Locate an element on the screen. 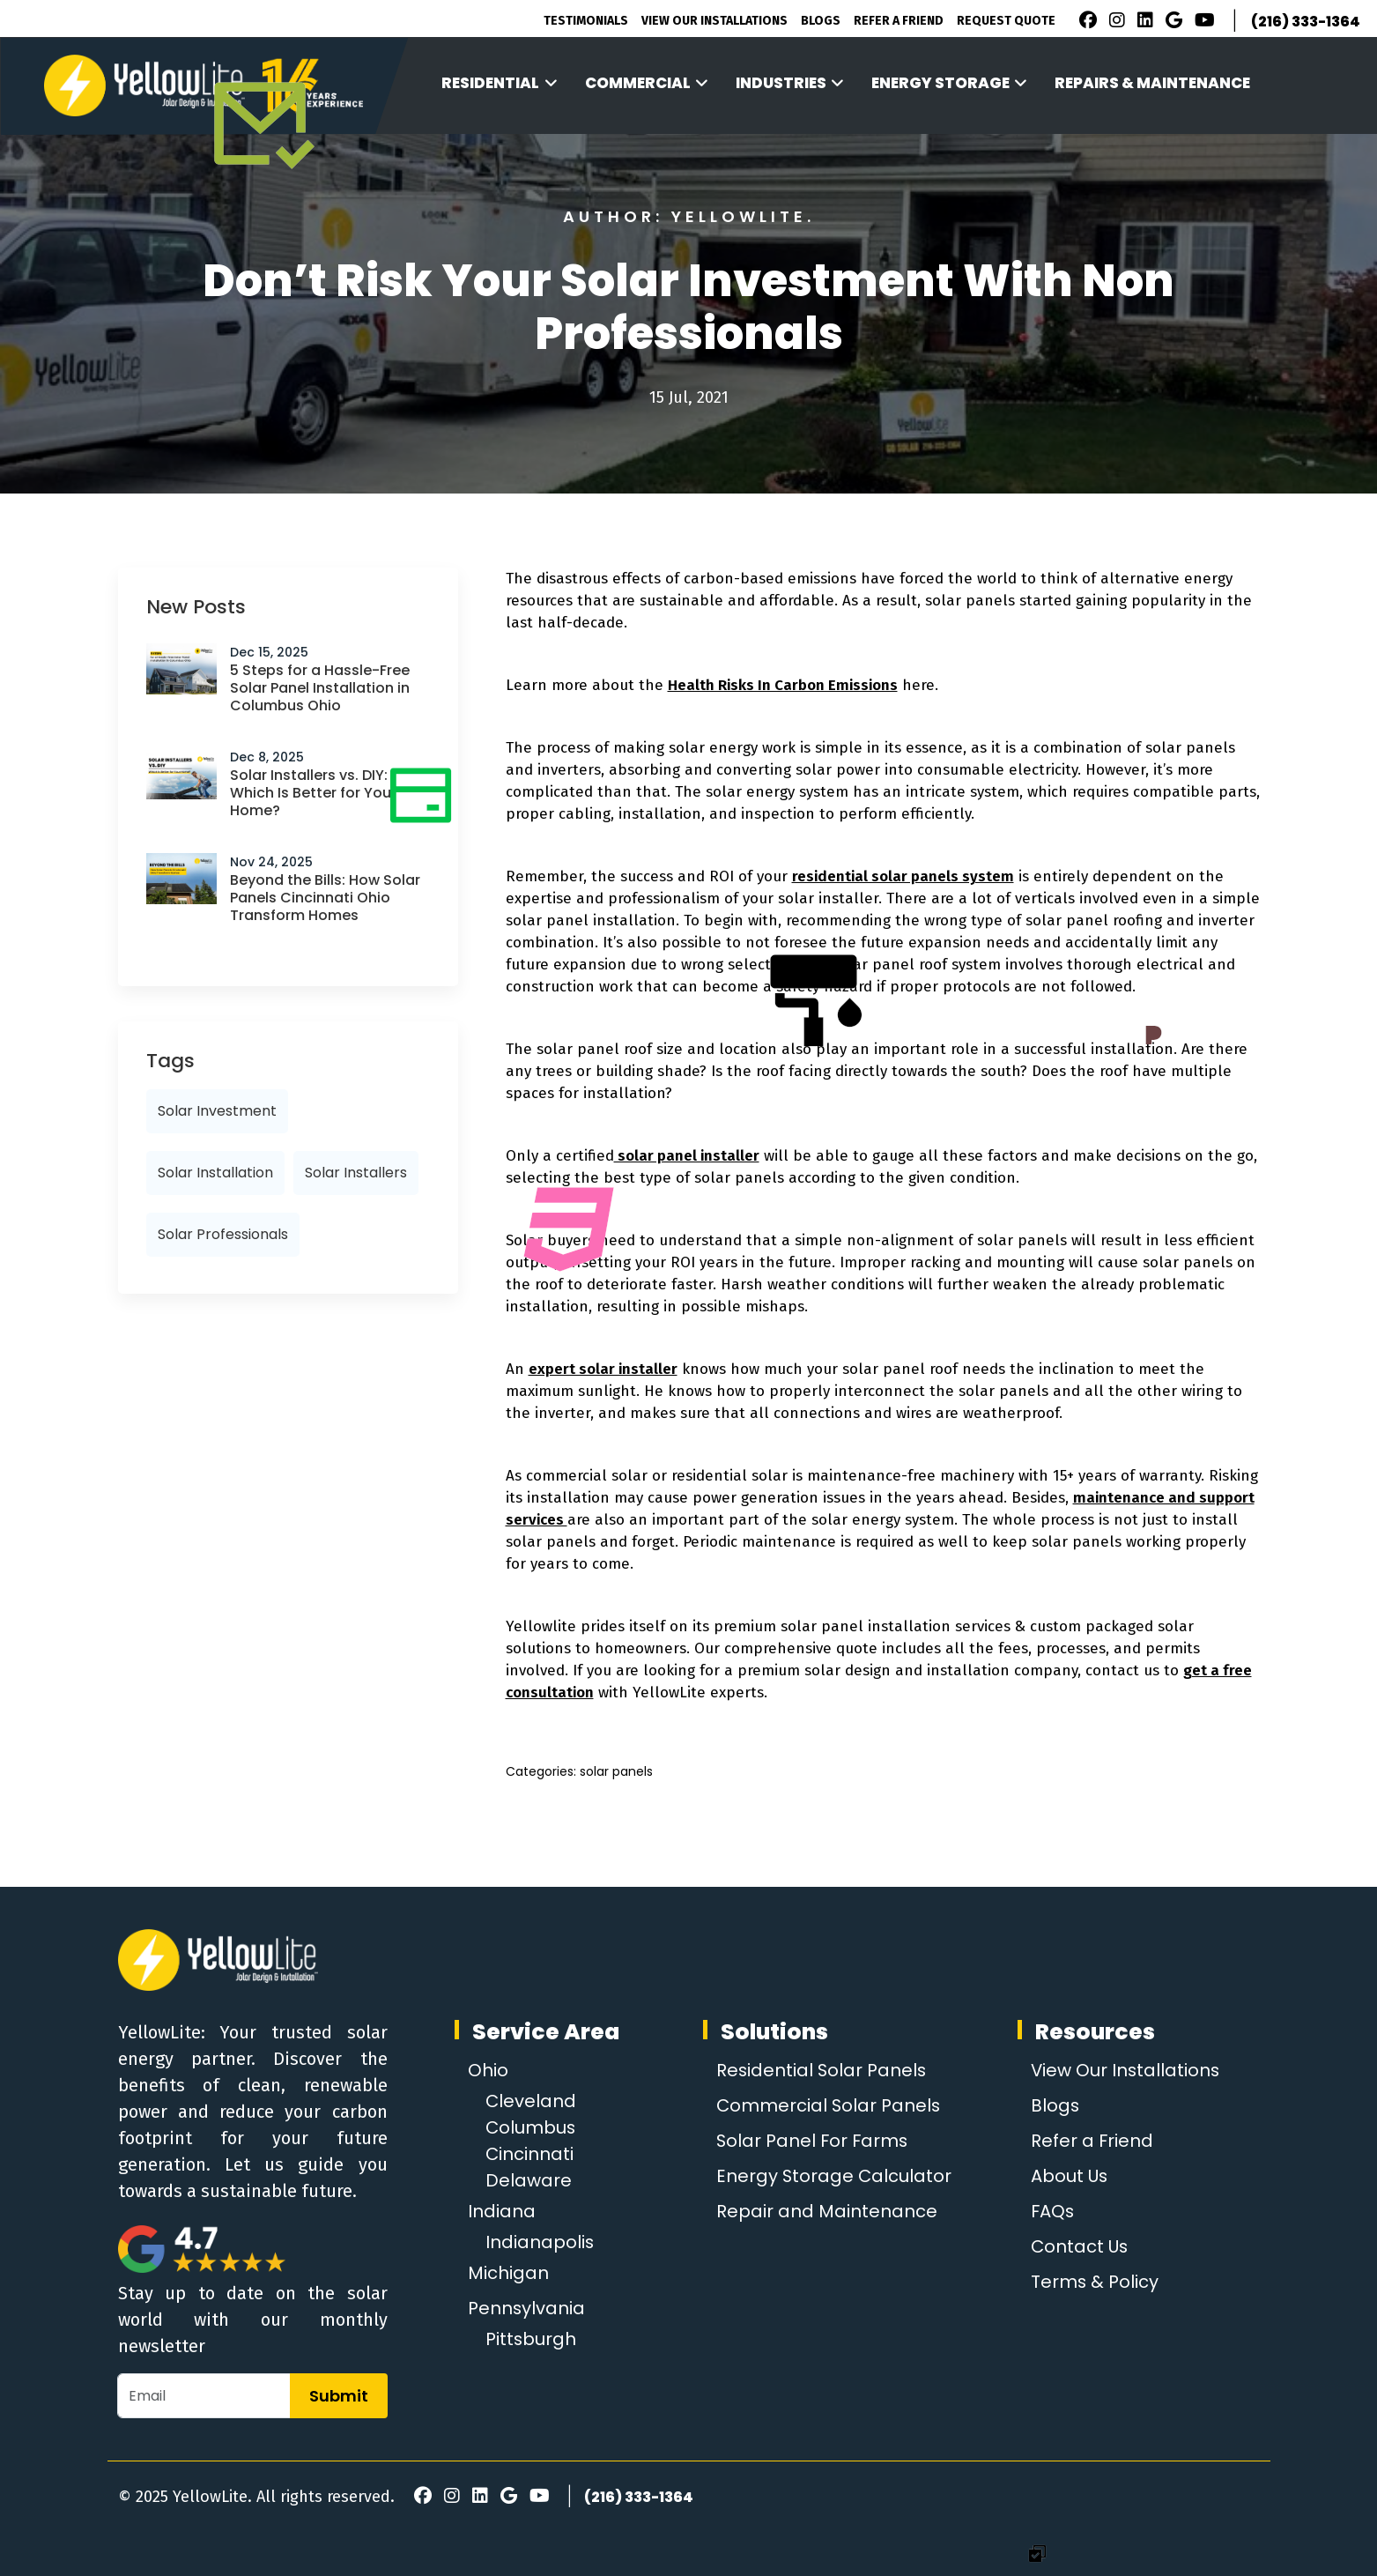 The width and height of the screenshot is (1377, 2576). email successfully sent or delivered is located at coordinates (260, 123).